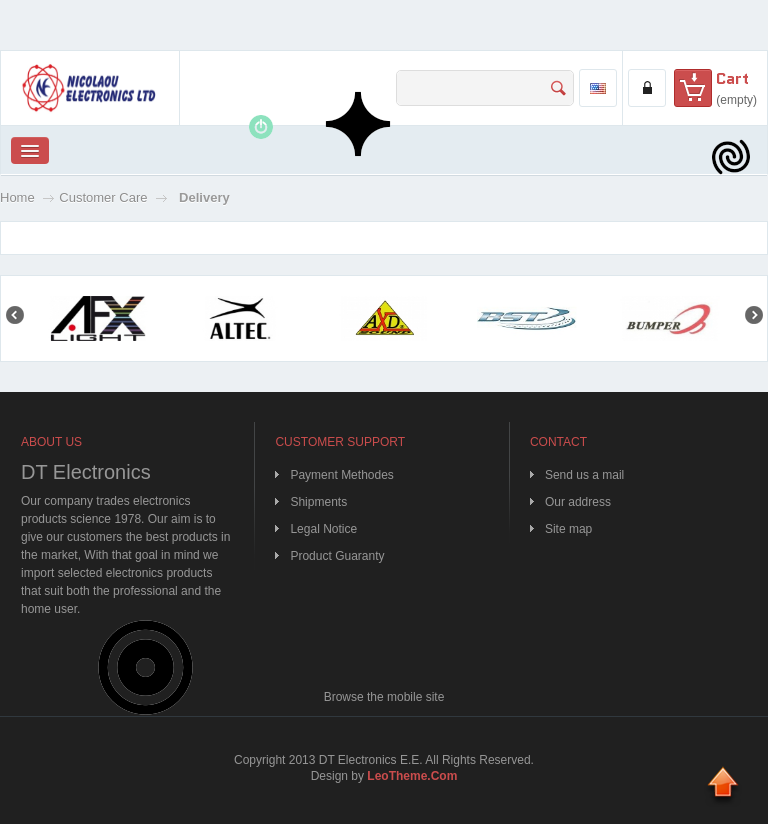 This screenshot has width=768, height=824. Describe the element at coordinates (358, 124) in the screenshot. I see `indicates clear, sunny weather conditions` at that location.